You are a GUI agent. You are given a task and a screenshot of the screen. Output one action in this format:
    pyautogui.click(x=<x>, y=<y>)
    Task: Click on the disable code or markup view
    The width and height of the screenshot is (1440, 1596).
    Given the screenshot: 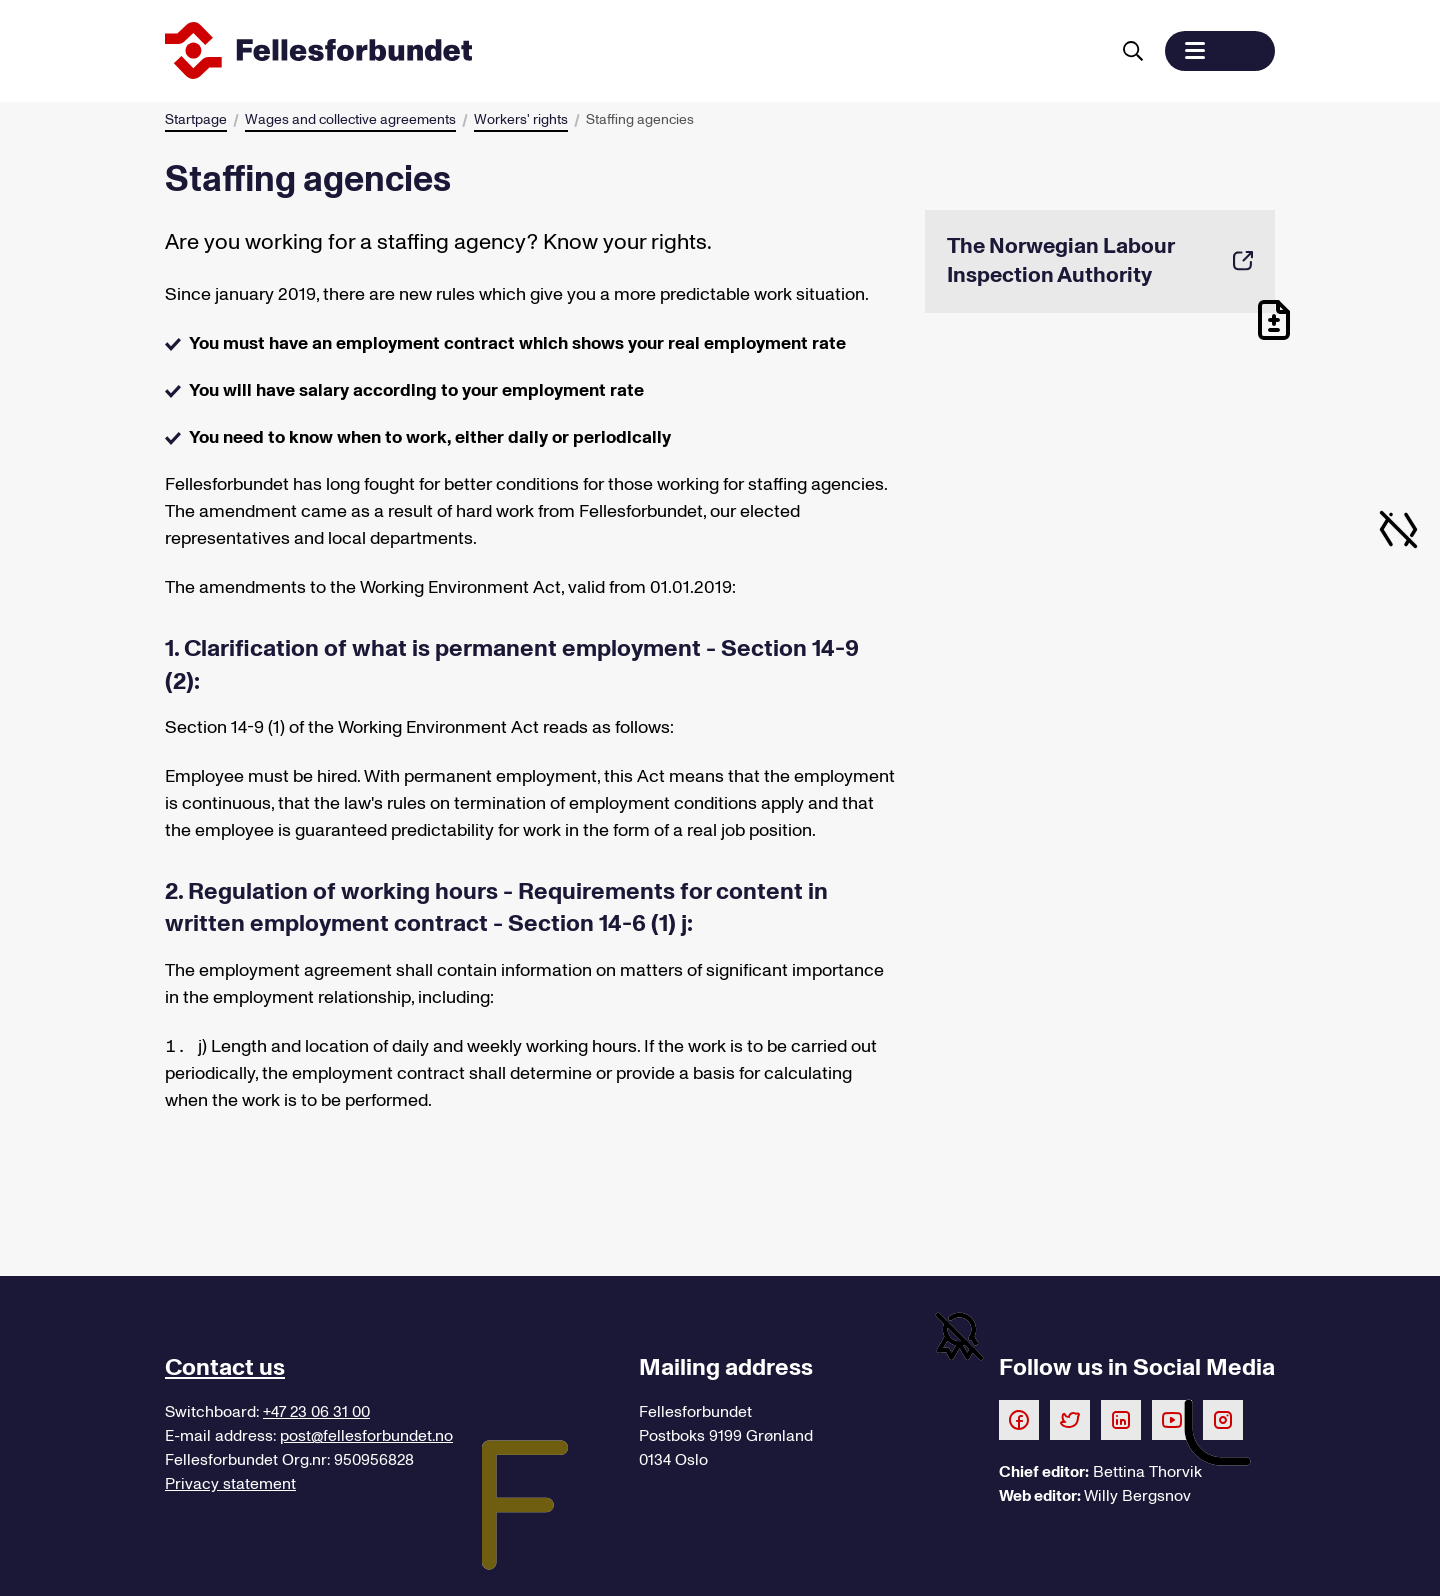 What is the action you would take?
    pyautogui.click(x=1398, y=529)
    